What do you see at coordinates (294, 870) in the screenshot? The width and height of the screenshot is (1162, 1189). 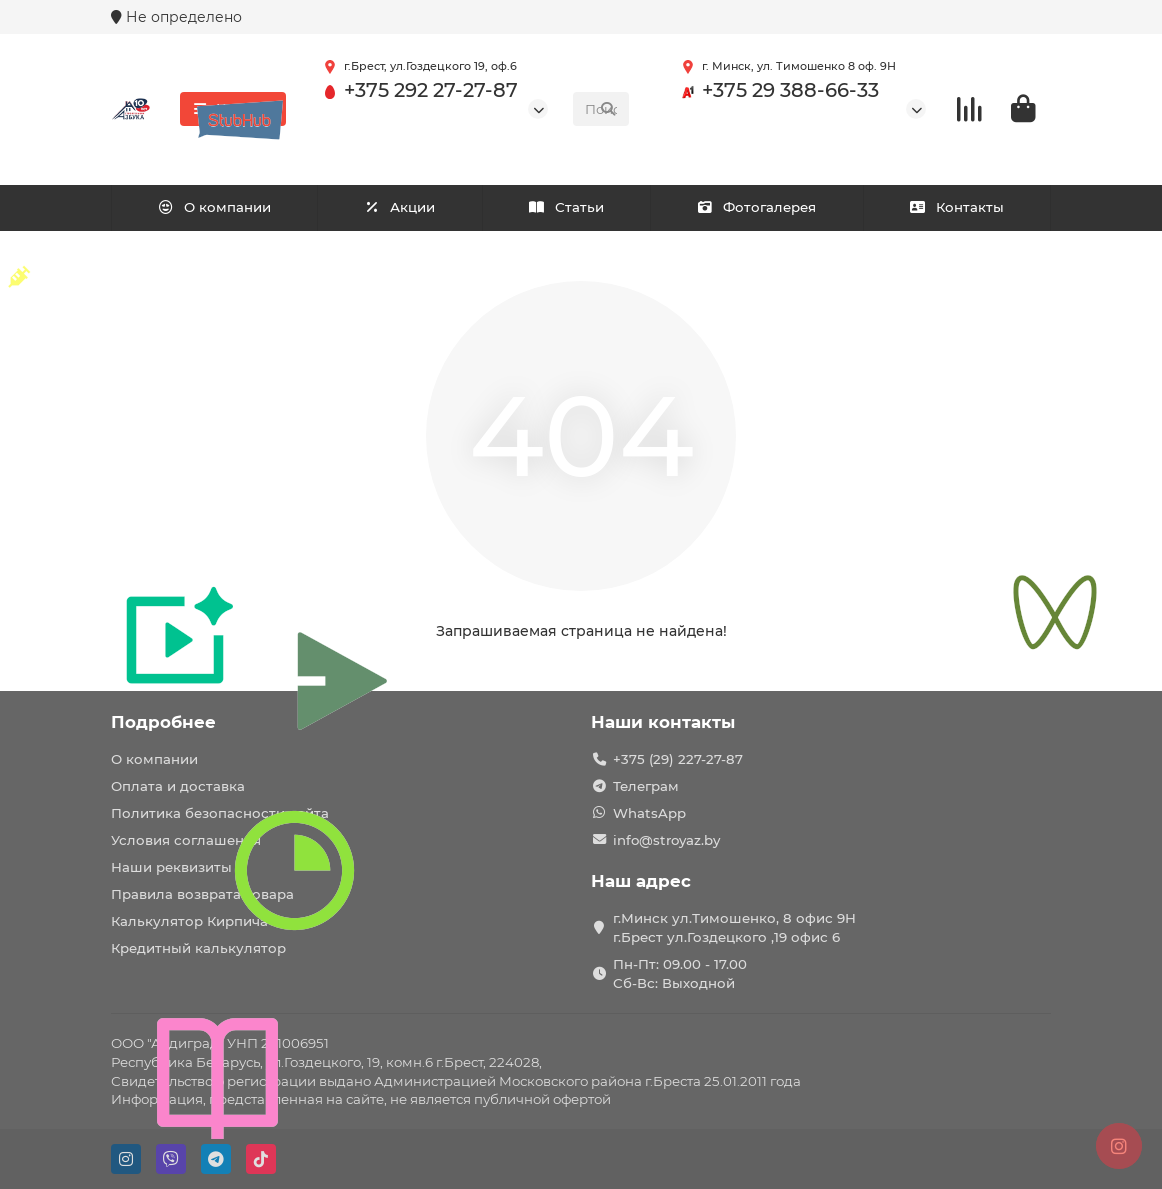 I see `indicates 25% progress or completion` at bounding box center [294, 870].